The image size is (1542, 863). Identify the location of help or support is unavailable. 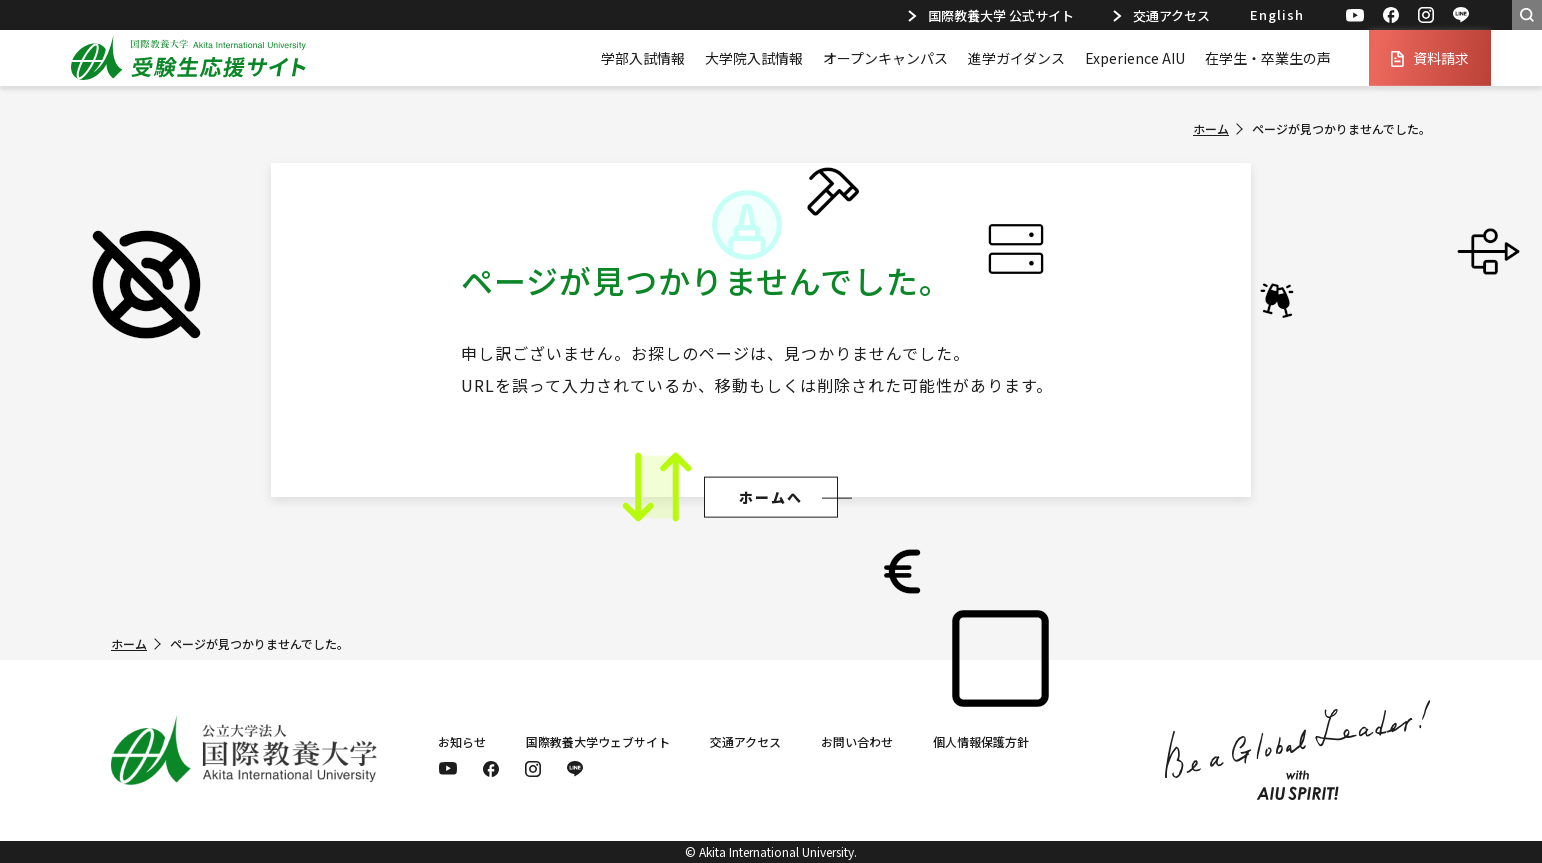
(146, 284).